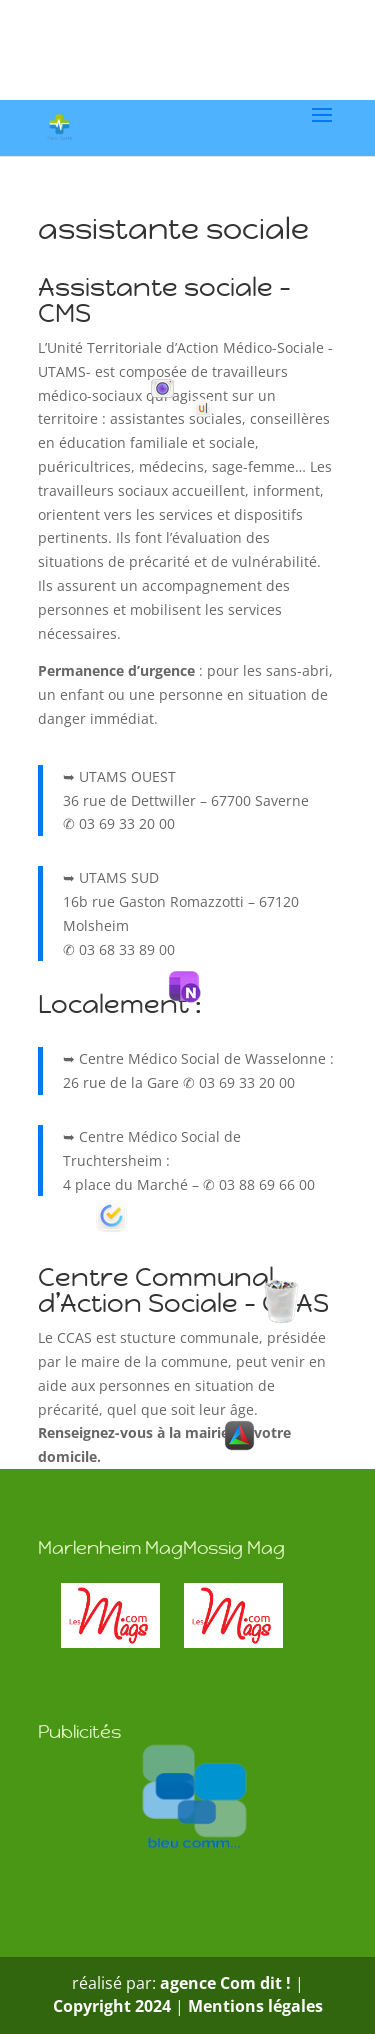 This screenshot has width=375, height=2034. I want to click on open uberwriter text editor app, so click(203, 408).